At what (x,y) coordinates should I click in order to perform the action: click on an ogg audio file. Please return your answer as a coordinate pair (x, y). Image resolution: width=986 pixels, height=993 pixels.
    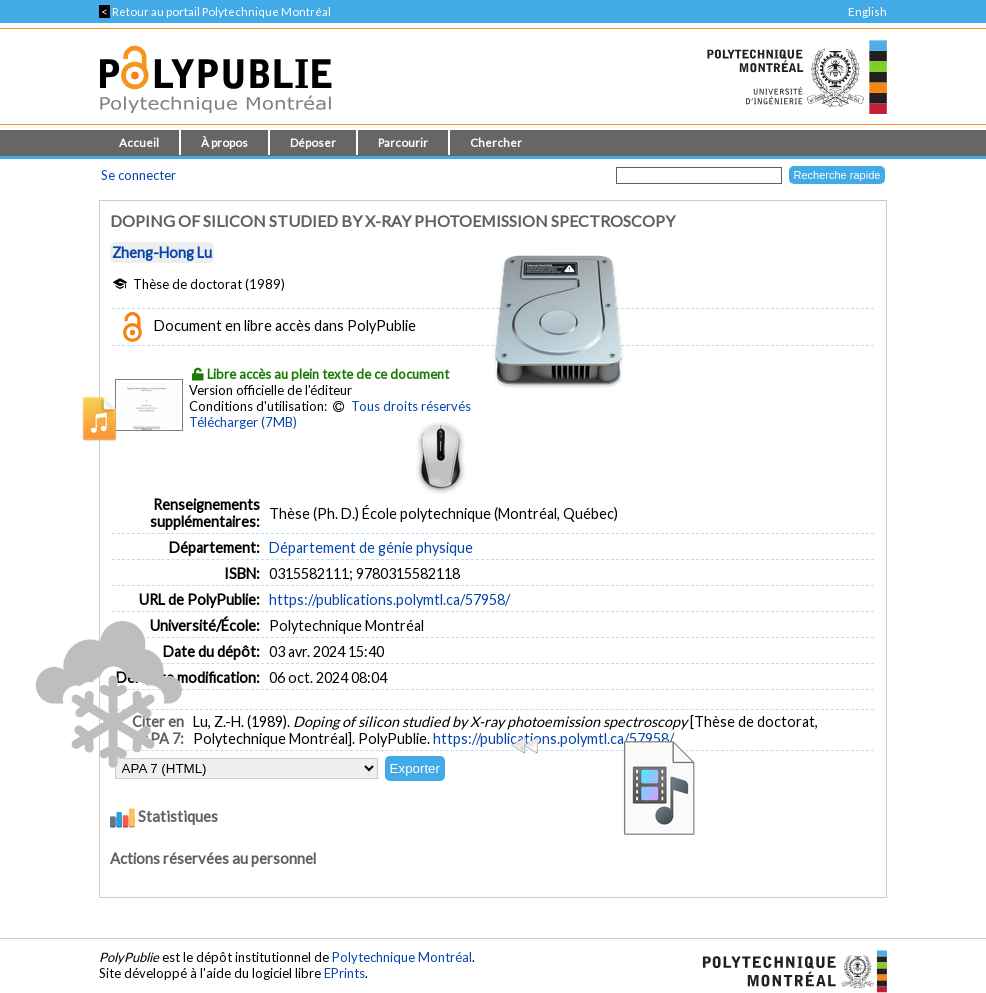
    Looking at the image, I should click on (99, 418).